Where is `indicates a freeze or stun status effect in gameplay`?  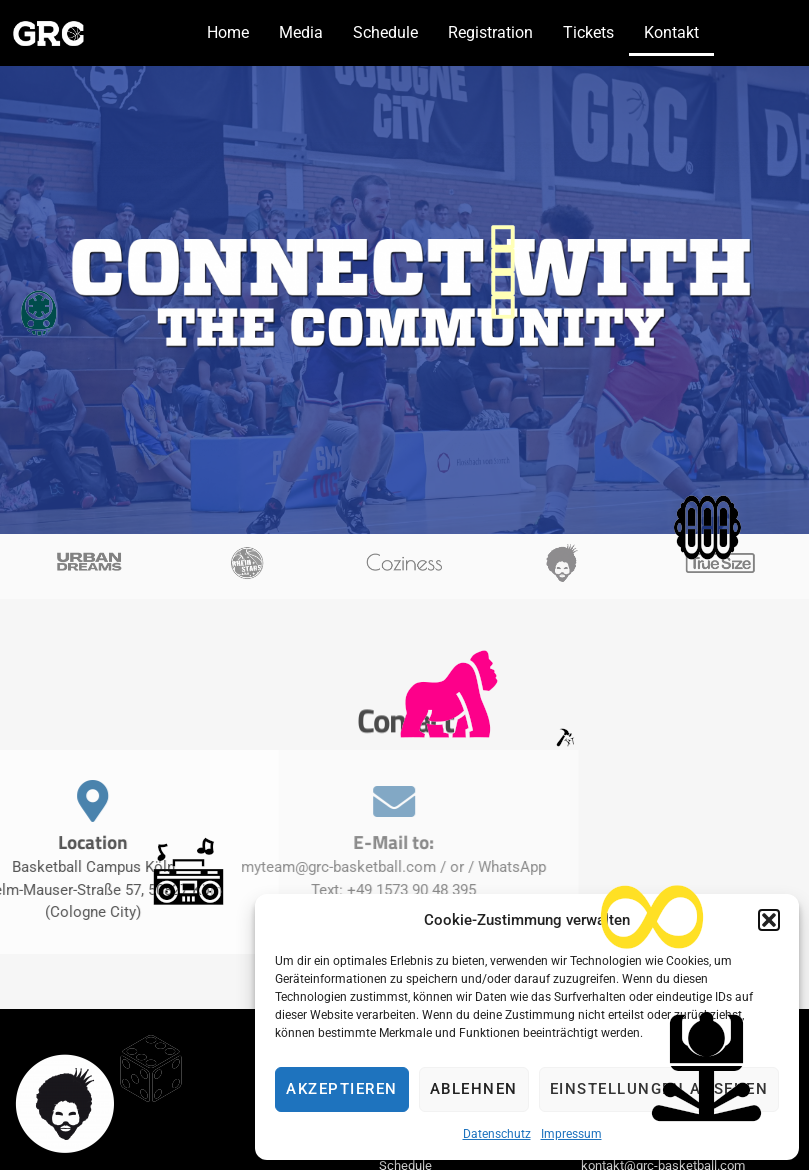
indicates a freeze or stun status effect in gameplay is located at coordinates (39, 313).